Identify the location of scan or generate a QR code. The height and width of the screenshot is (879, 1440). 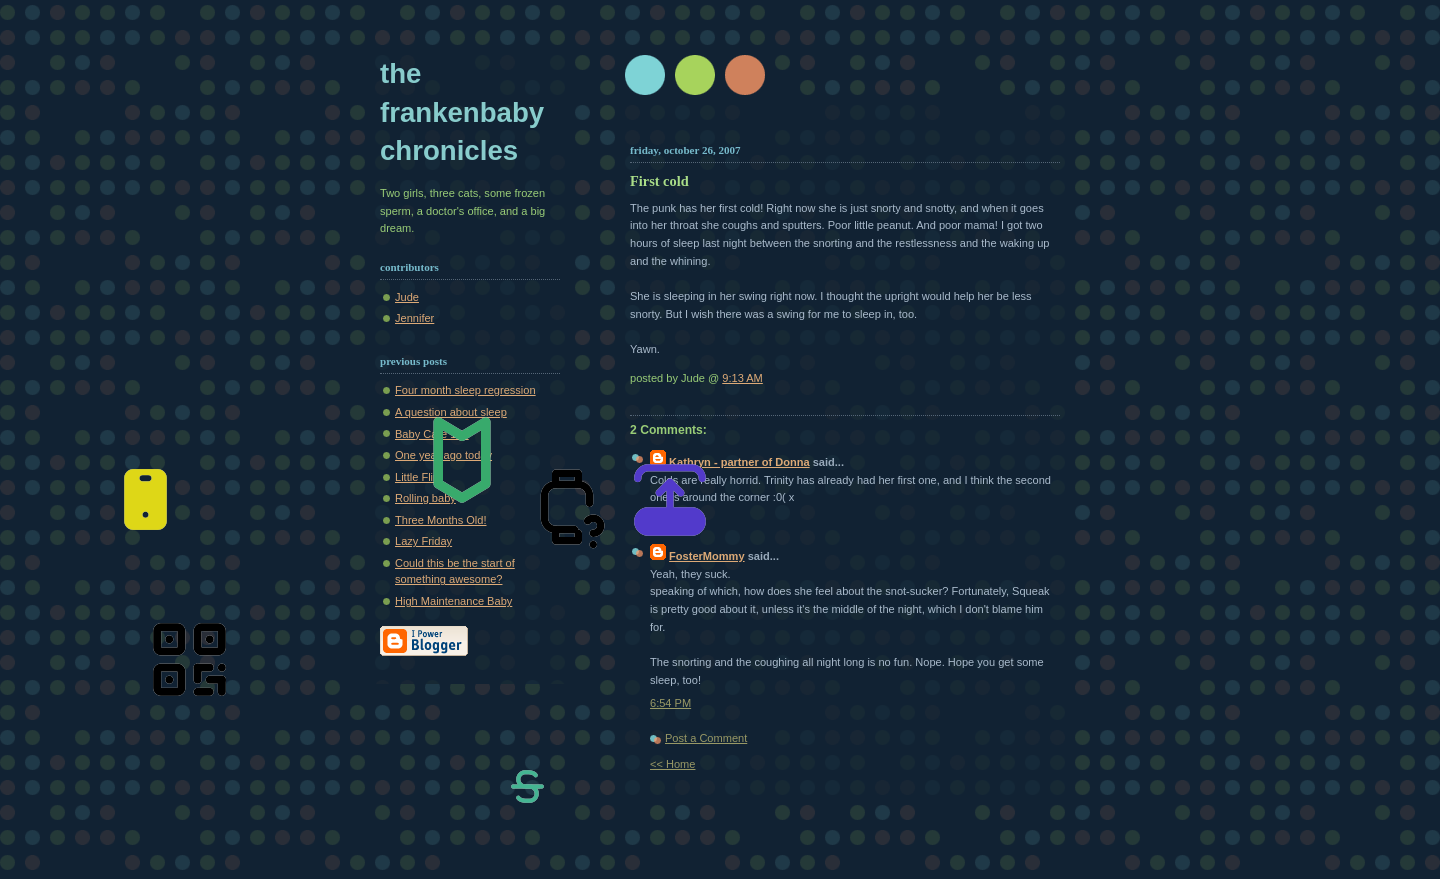
(189, 659).